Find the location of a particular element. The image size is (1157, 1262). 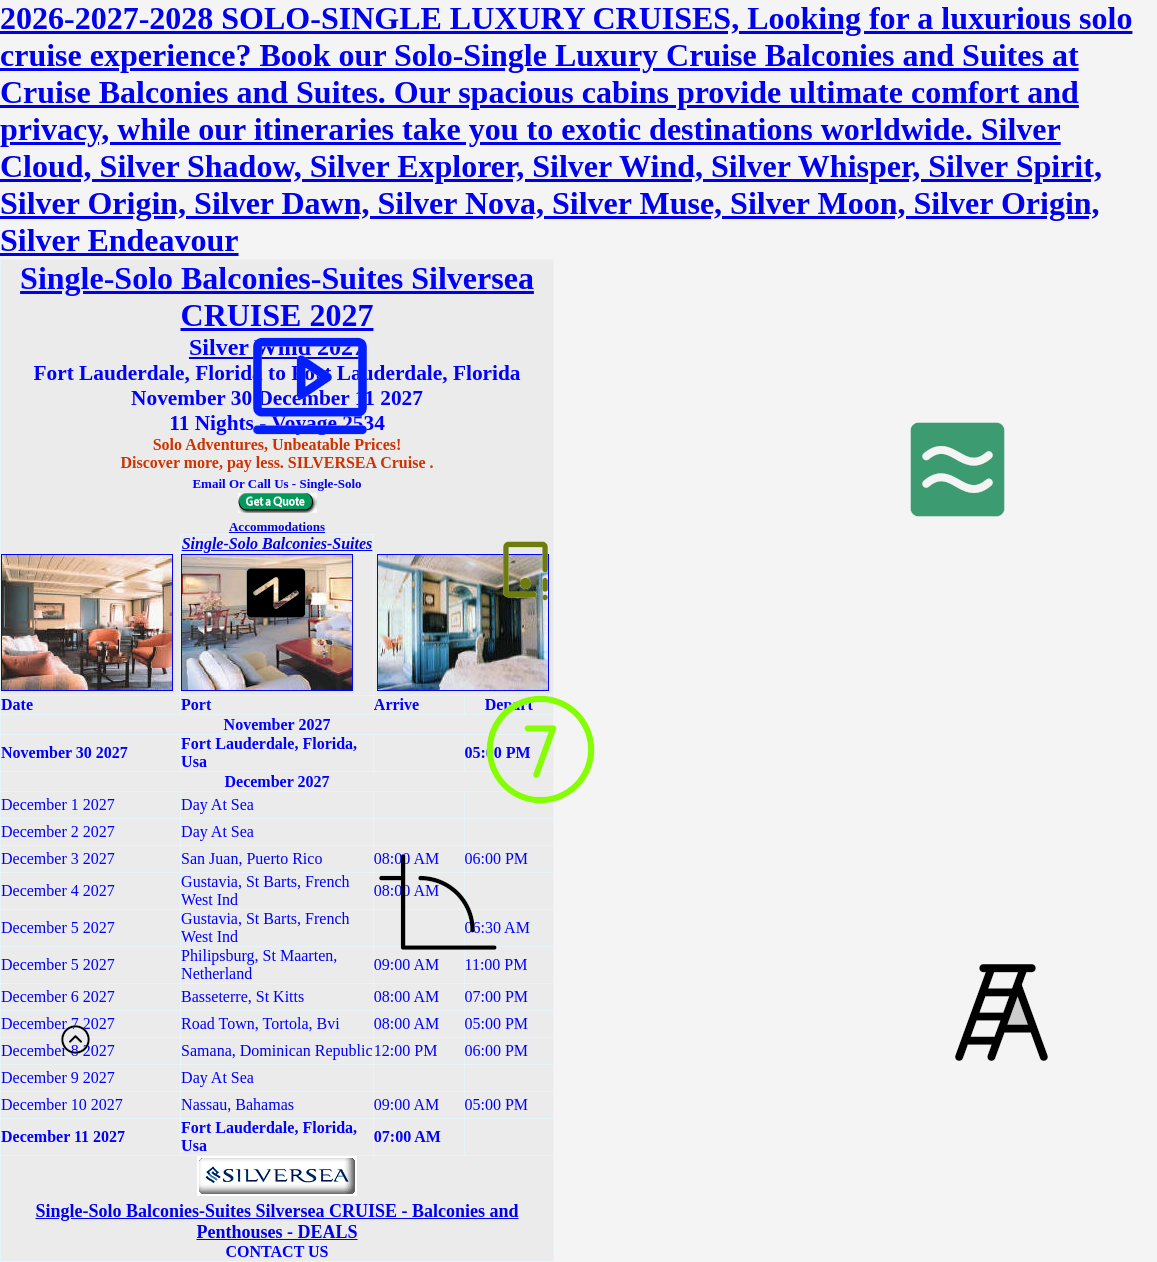

indicates approximate or estimated value is located at coordinates (957, 469).